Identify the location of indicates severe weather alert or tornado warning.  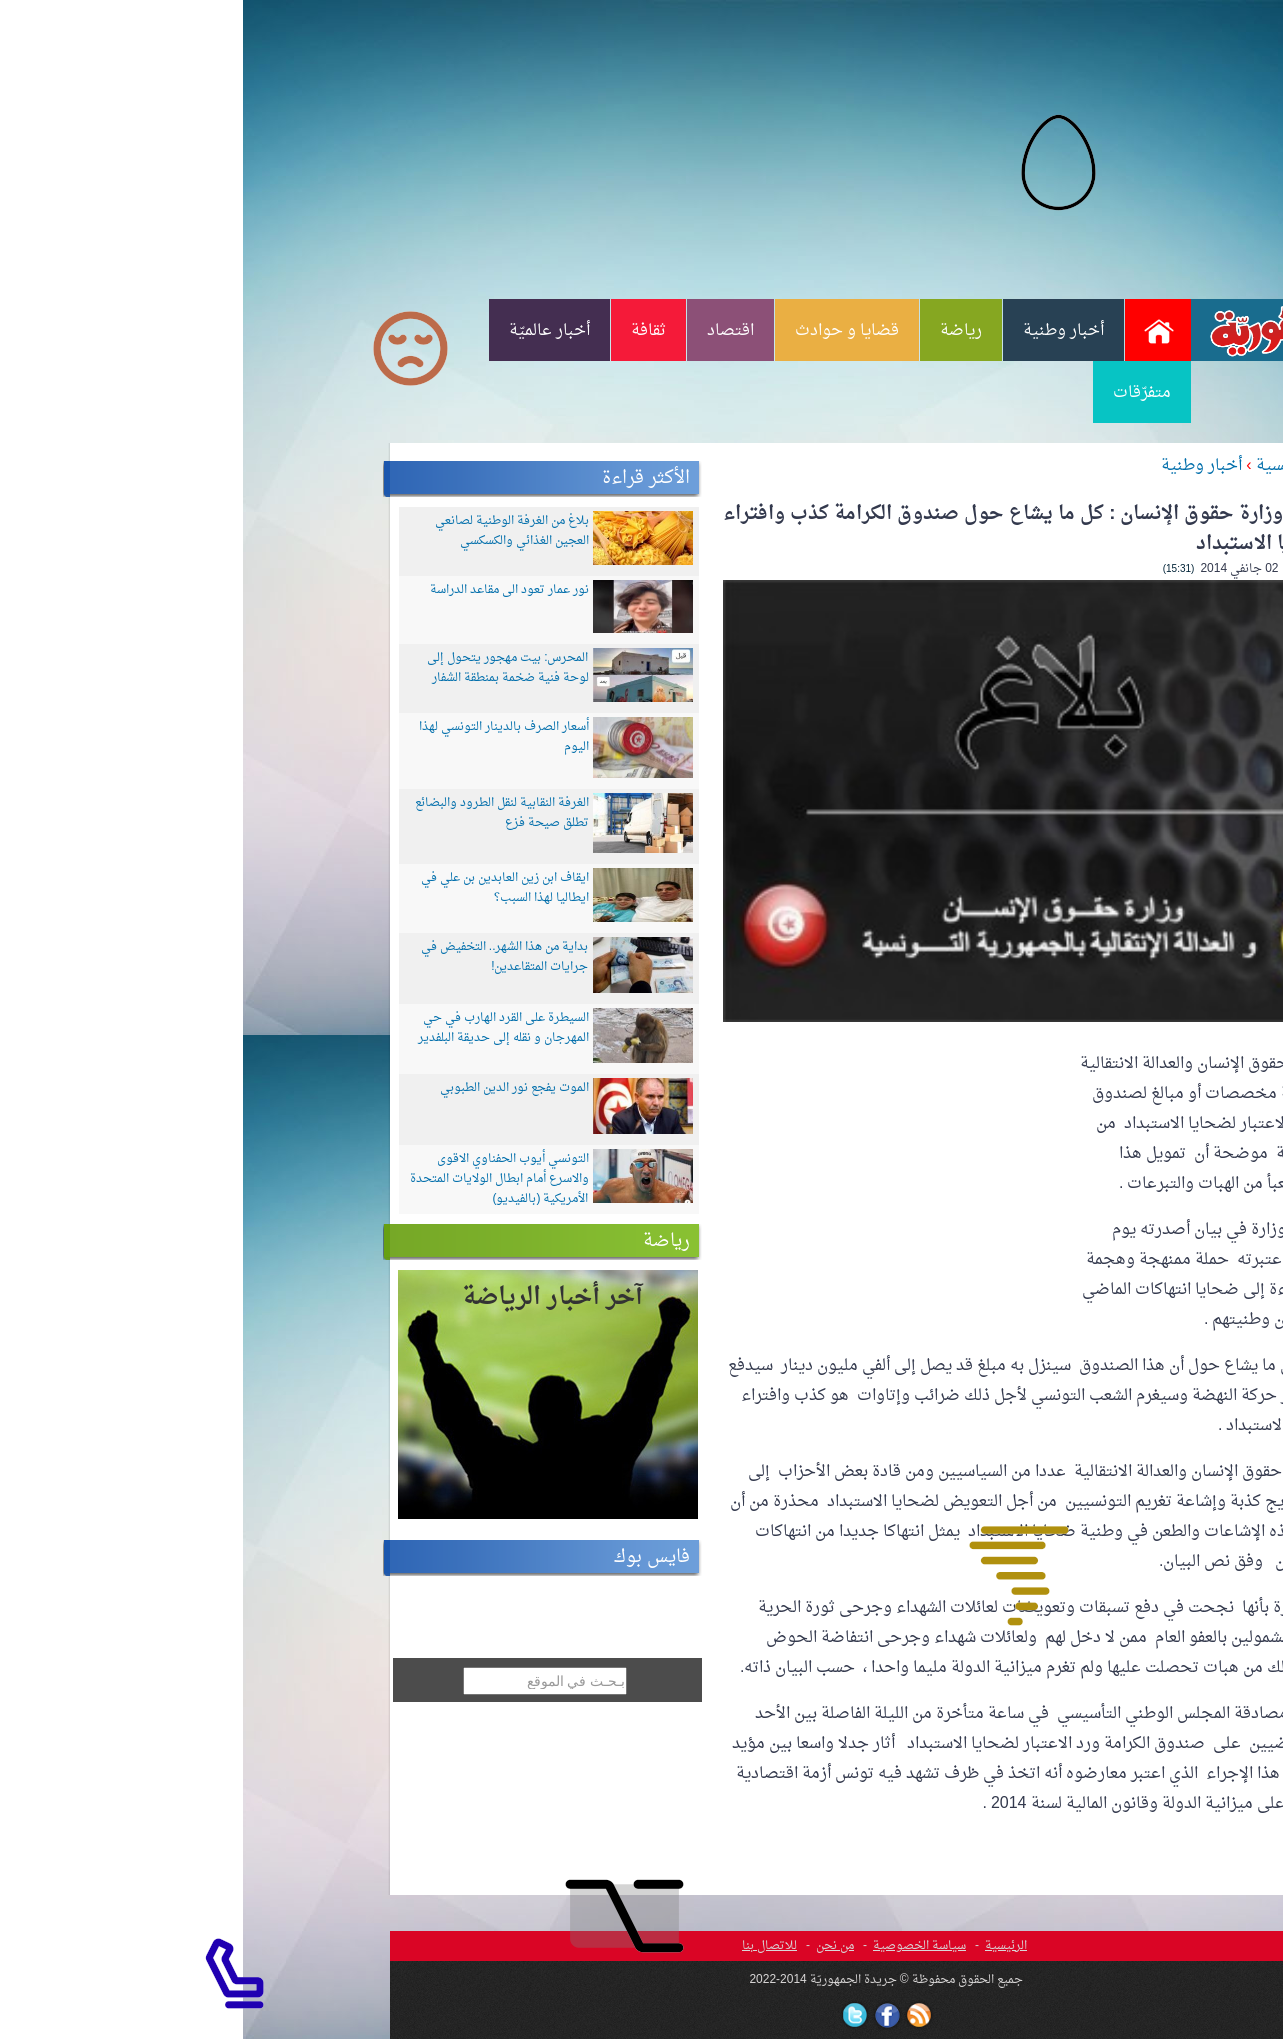
(1019, 1572).